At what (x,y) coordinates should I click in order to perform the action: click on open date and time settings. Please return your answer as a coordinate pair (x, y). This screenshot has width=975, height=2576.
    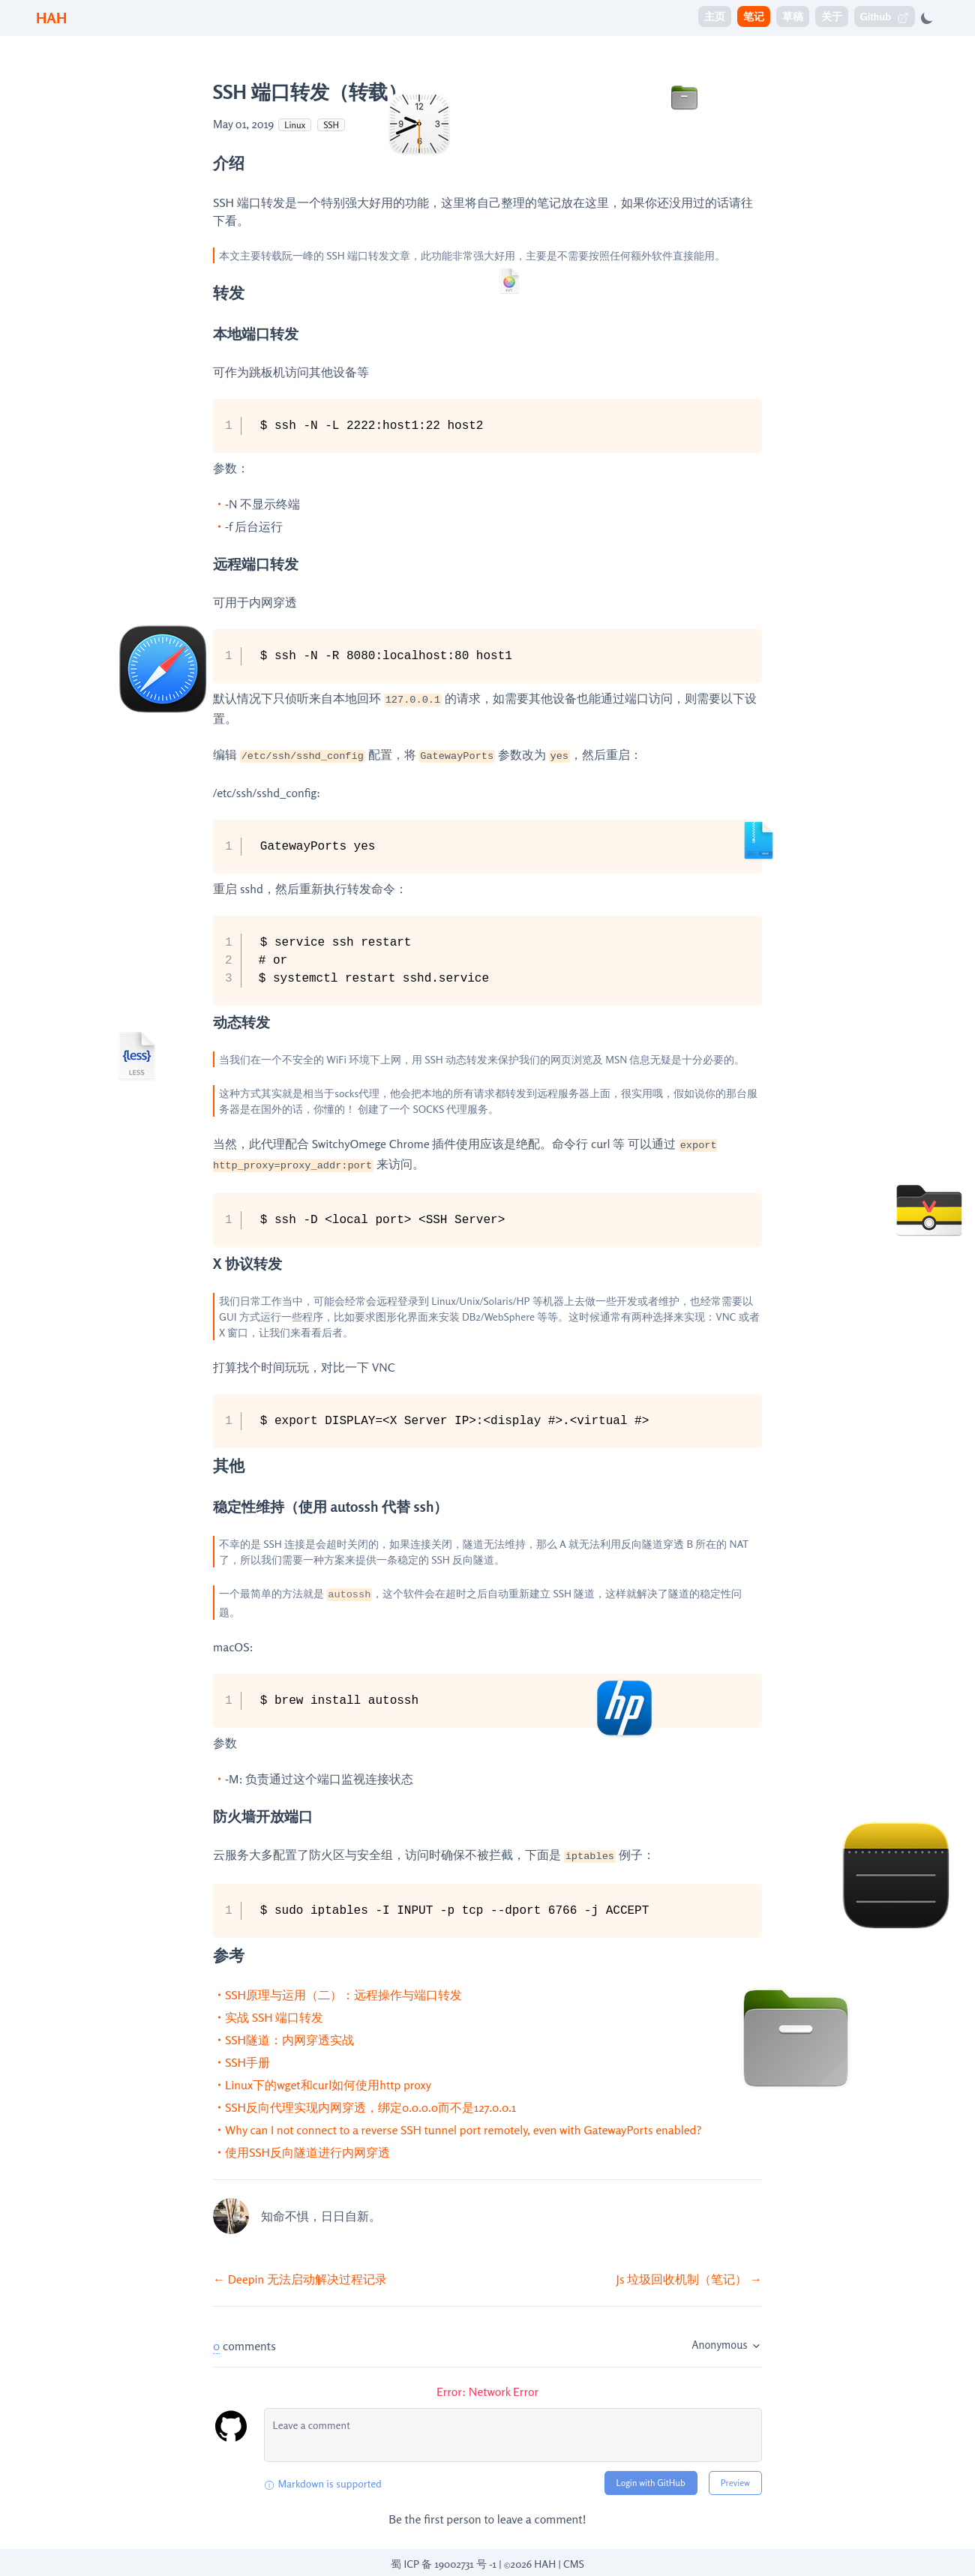
    Looking at the image, I should click on (419, 124).